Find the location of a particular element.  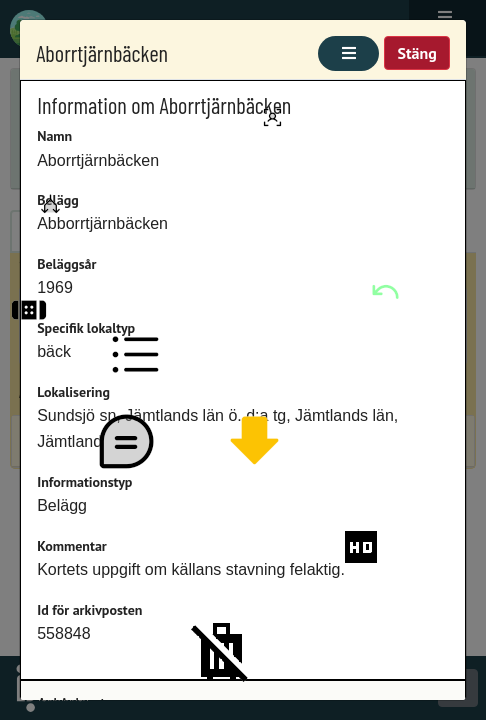

download a file or content is located at coordinates (254, 438).